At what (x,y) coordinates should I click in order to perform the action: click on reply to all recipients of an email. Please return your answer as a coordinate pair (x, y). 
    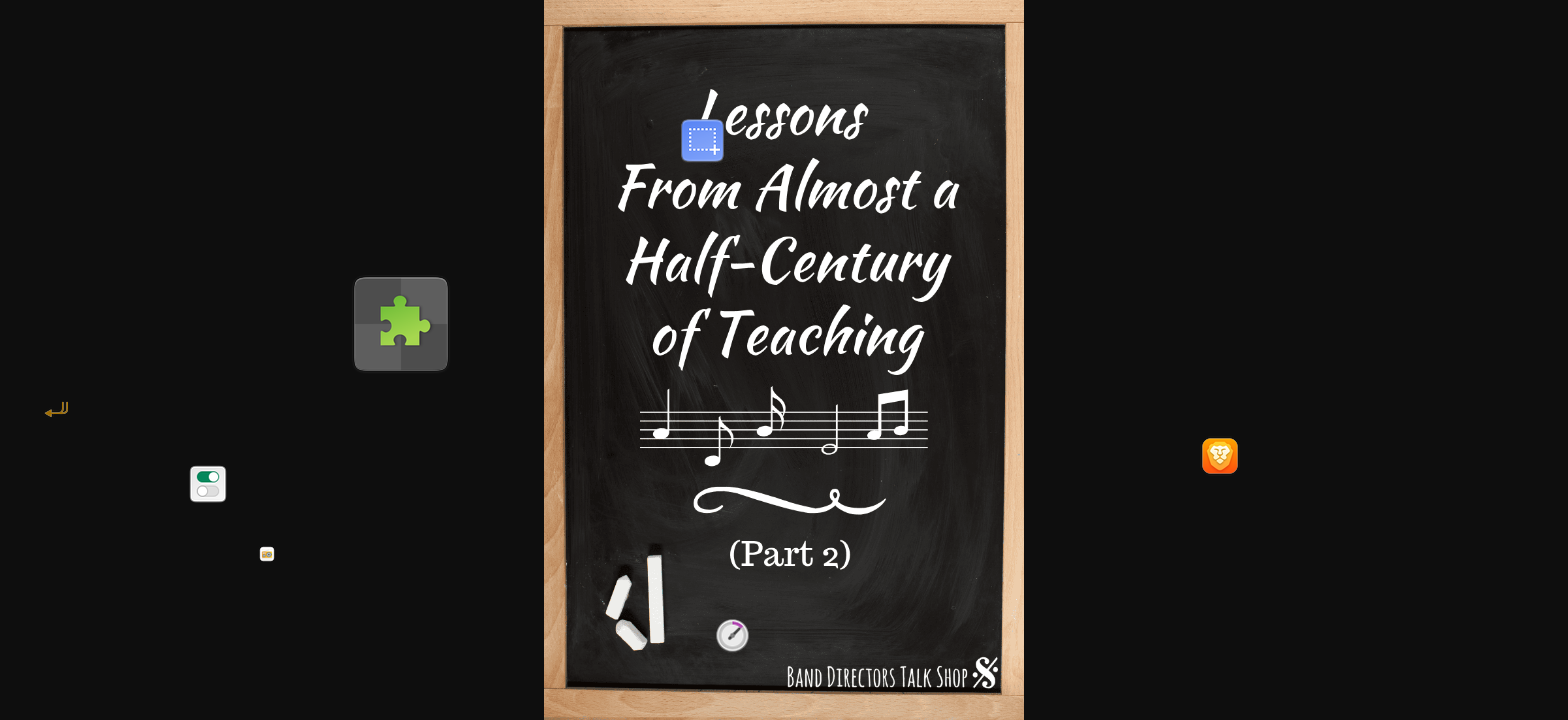
    Looking at the image, I should click on (56, 408).